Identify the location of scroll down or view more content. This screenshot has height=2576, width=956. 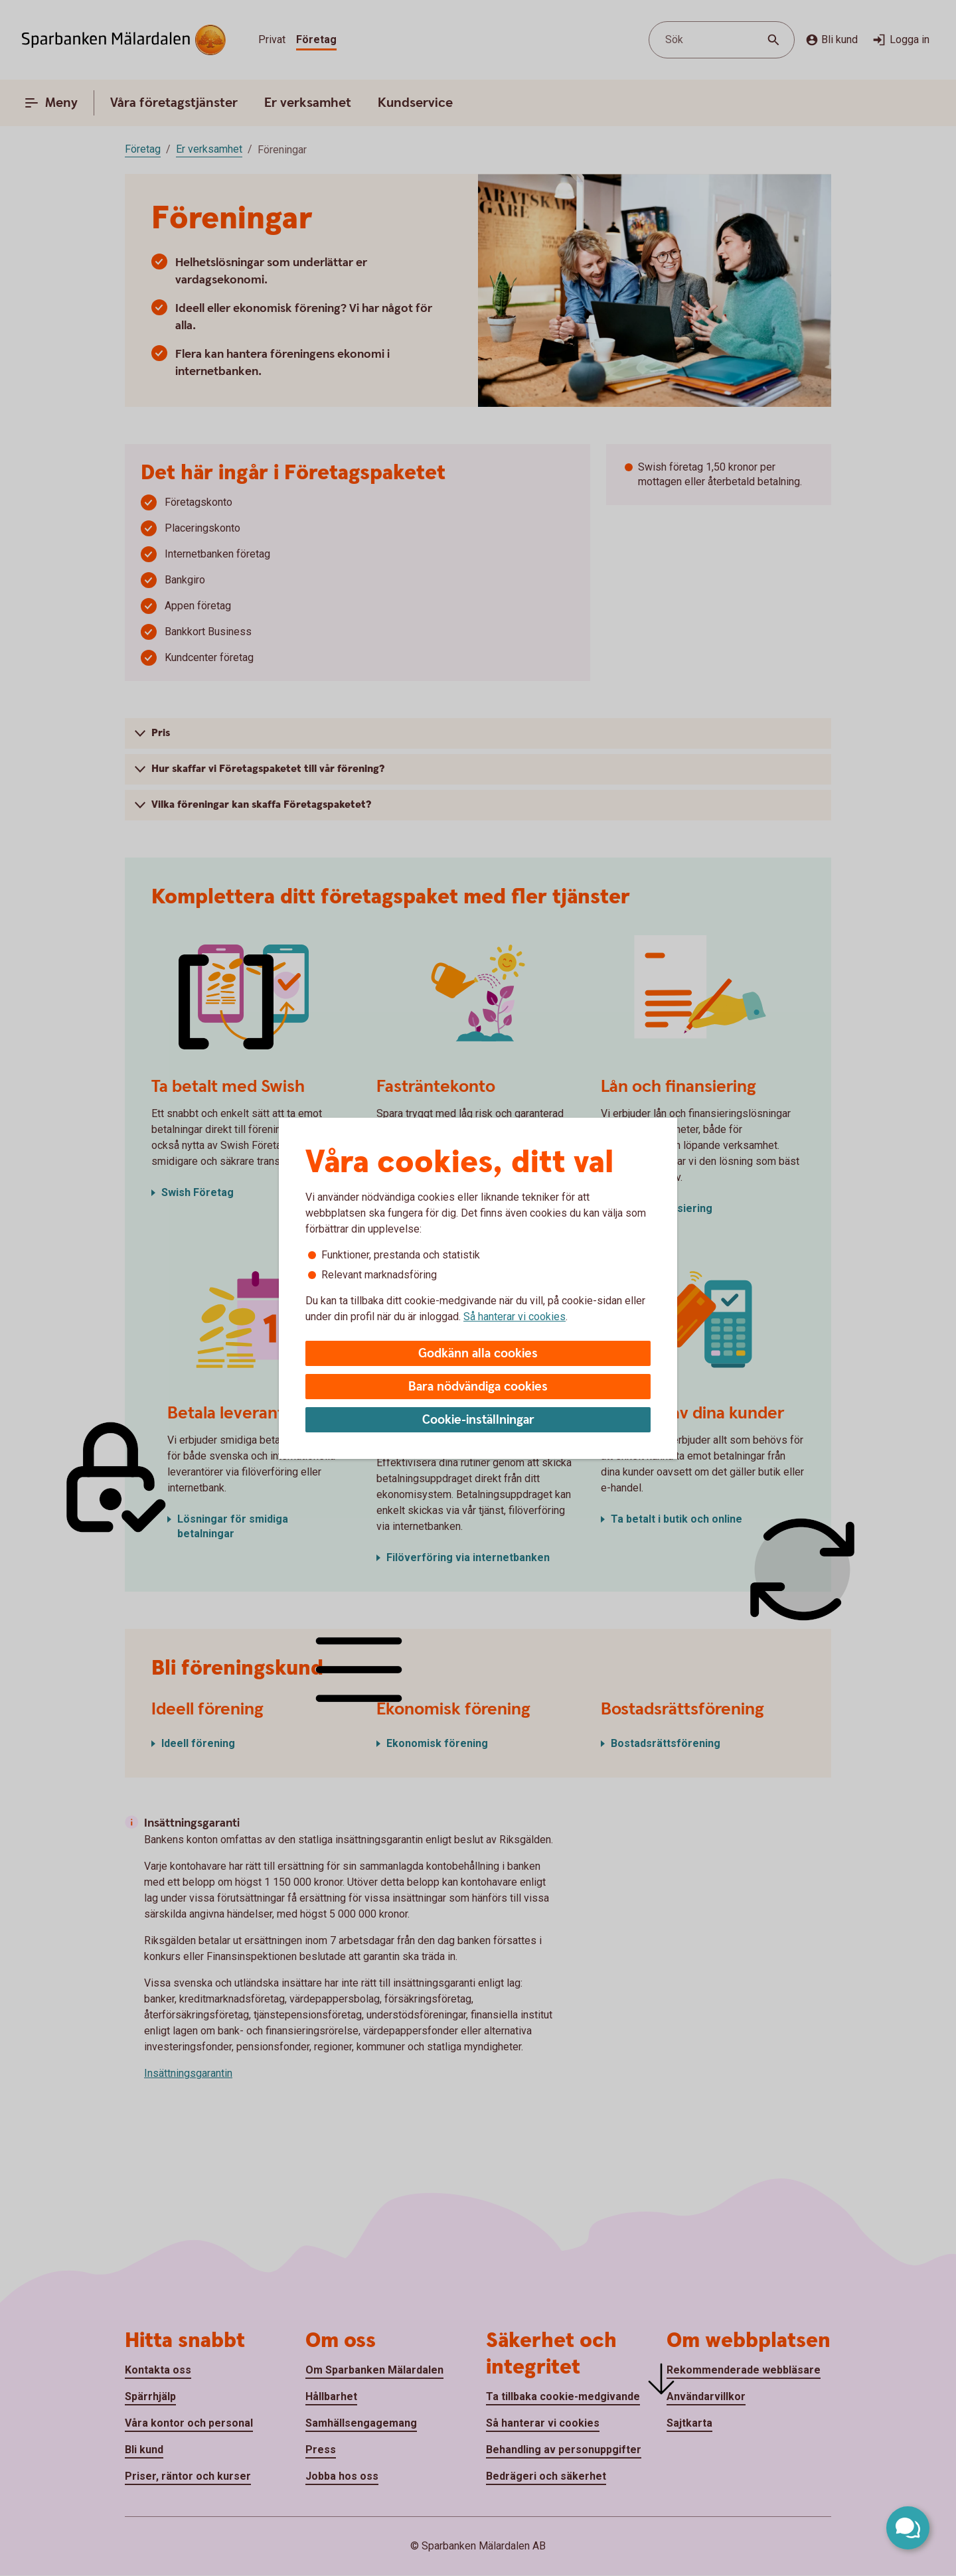
(661, 2379).